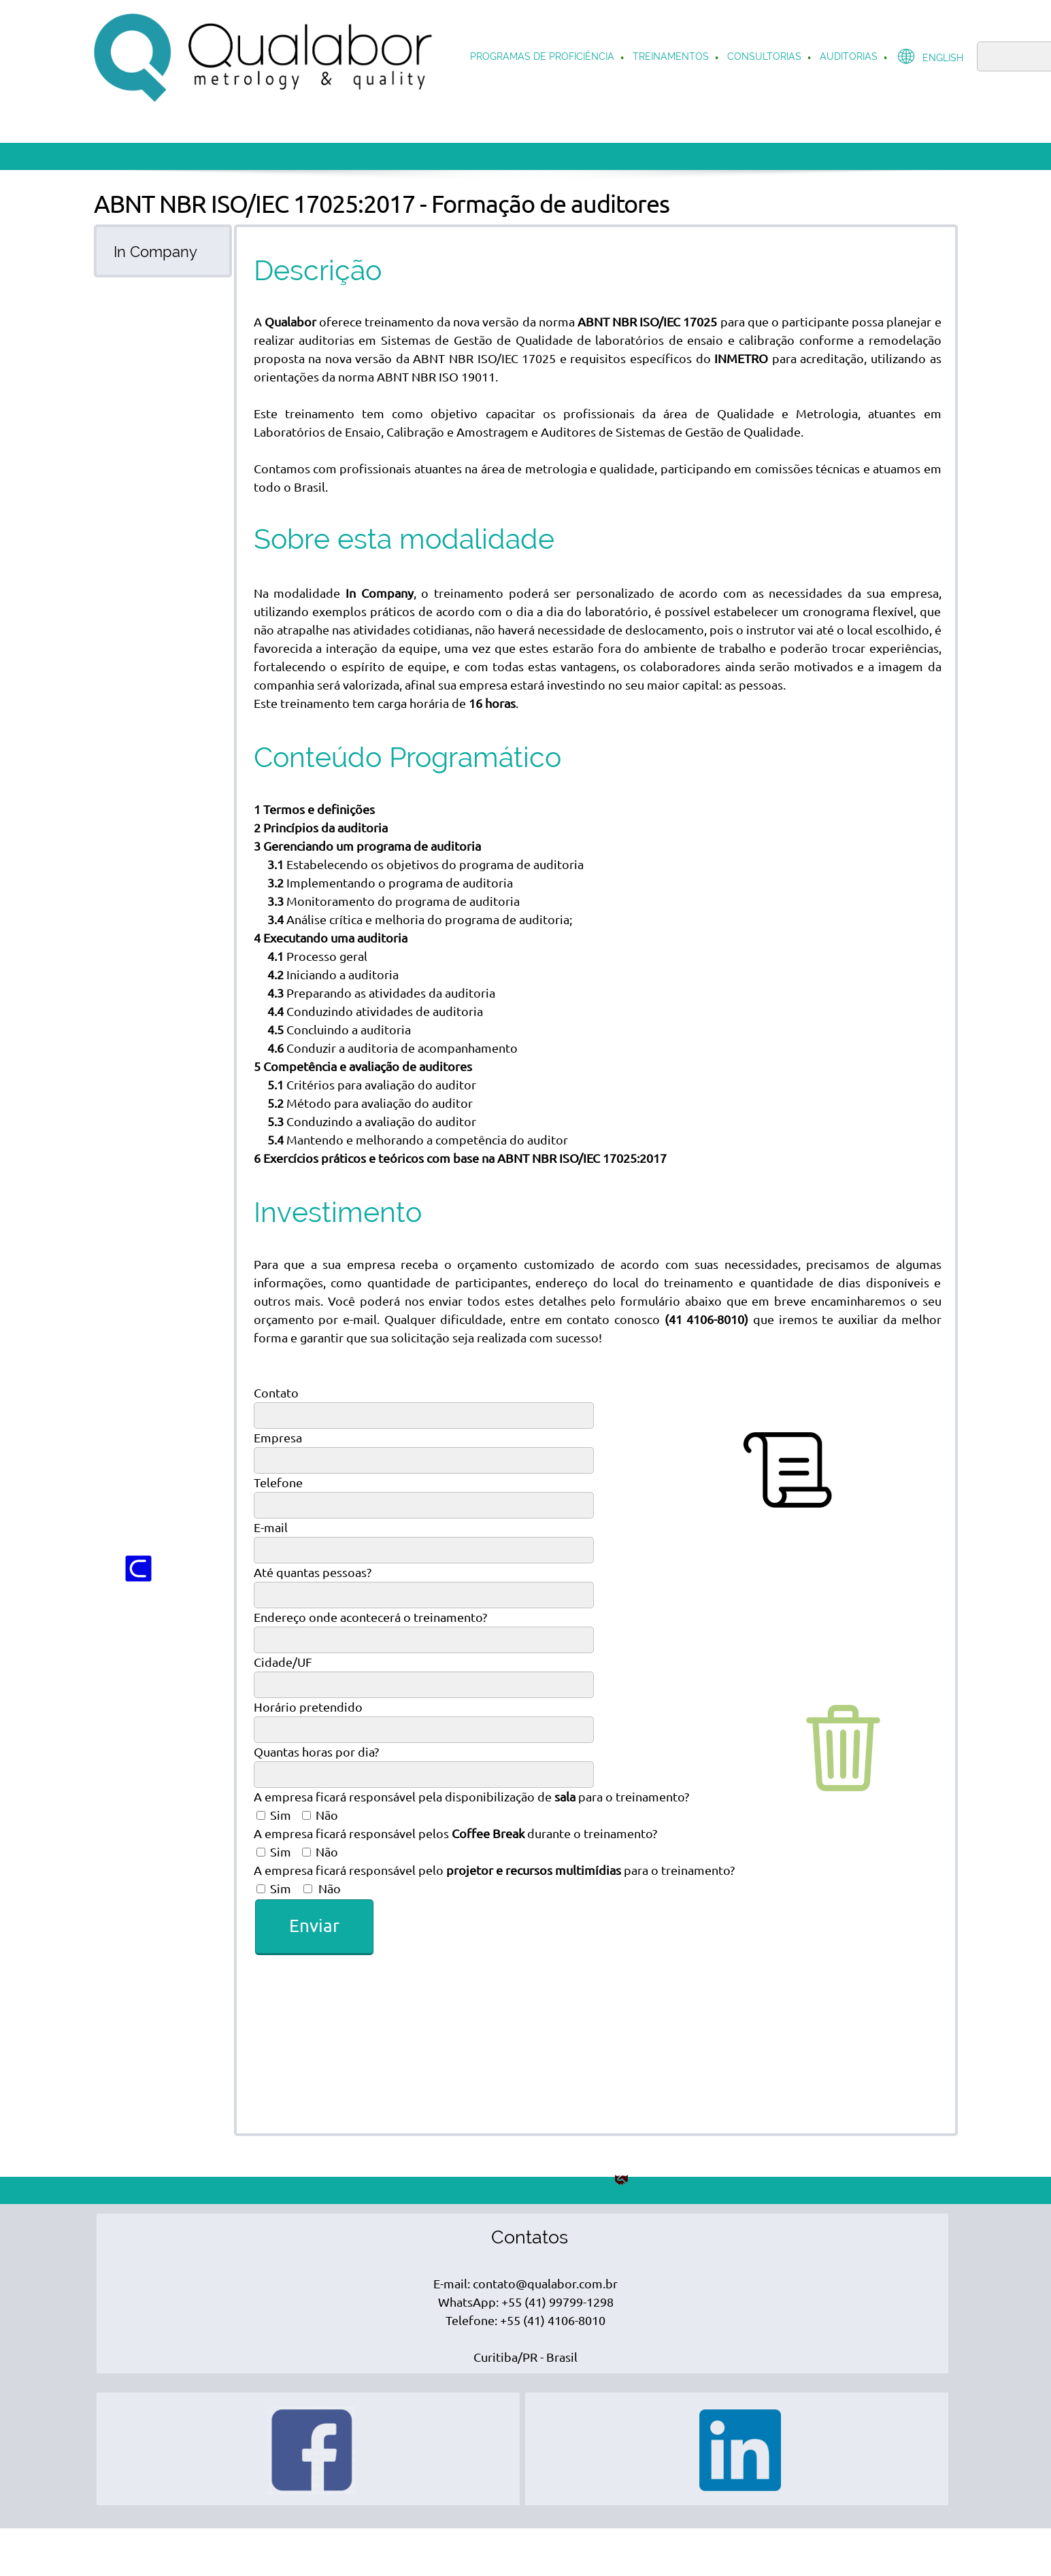  I want to click on delete this item, so click(843, 1748).